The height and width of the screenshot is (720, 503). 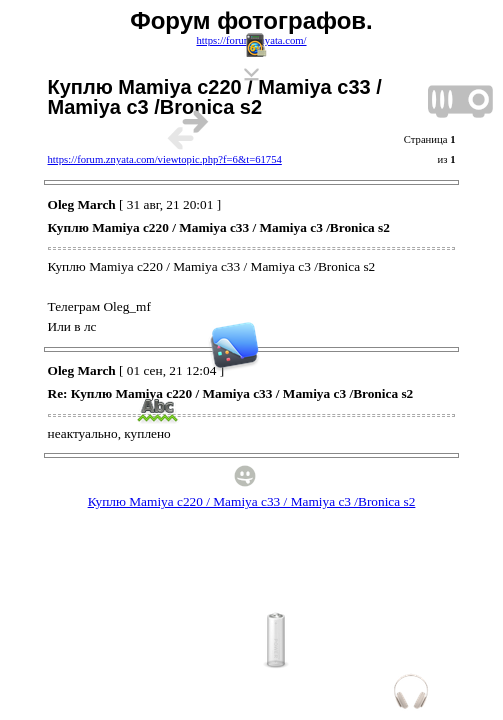 I want to click on locked RAID 6+ storage array, so click(x=255, y=45).